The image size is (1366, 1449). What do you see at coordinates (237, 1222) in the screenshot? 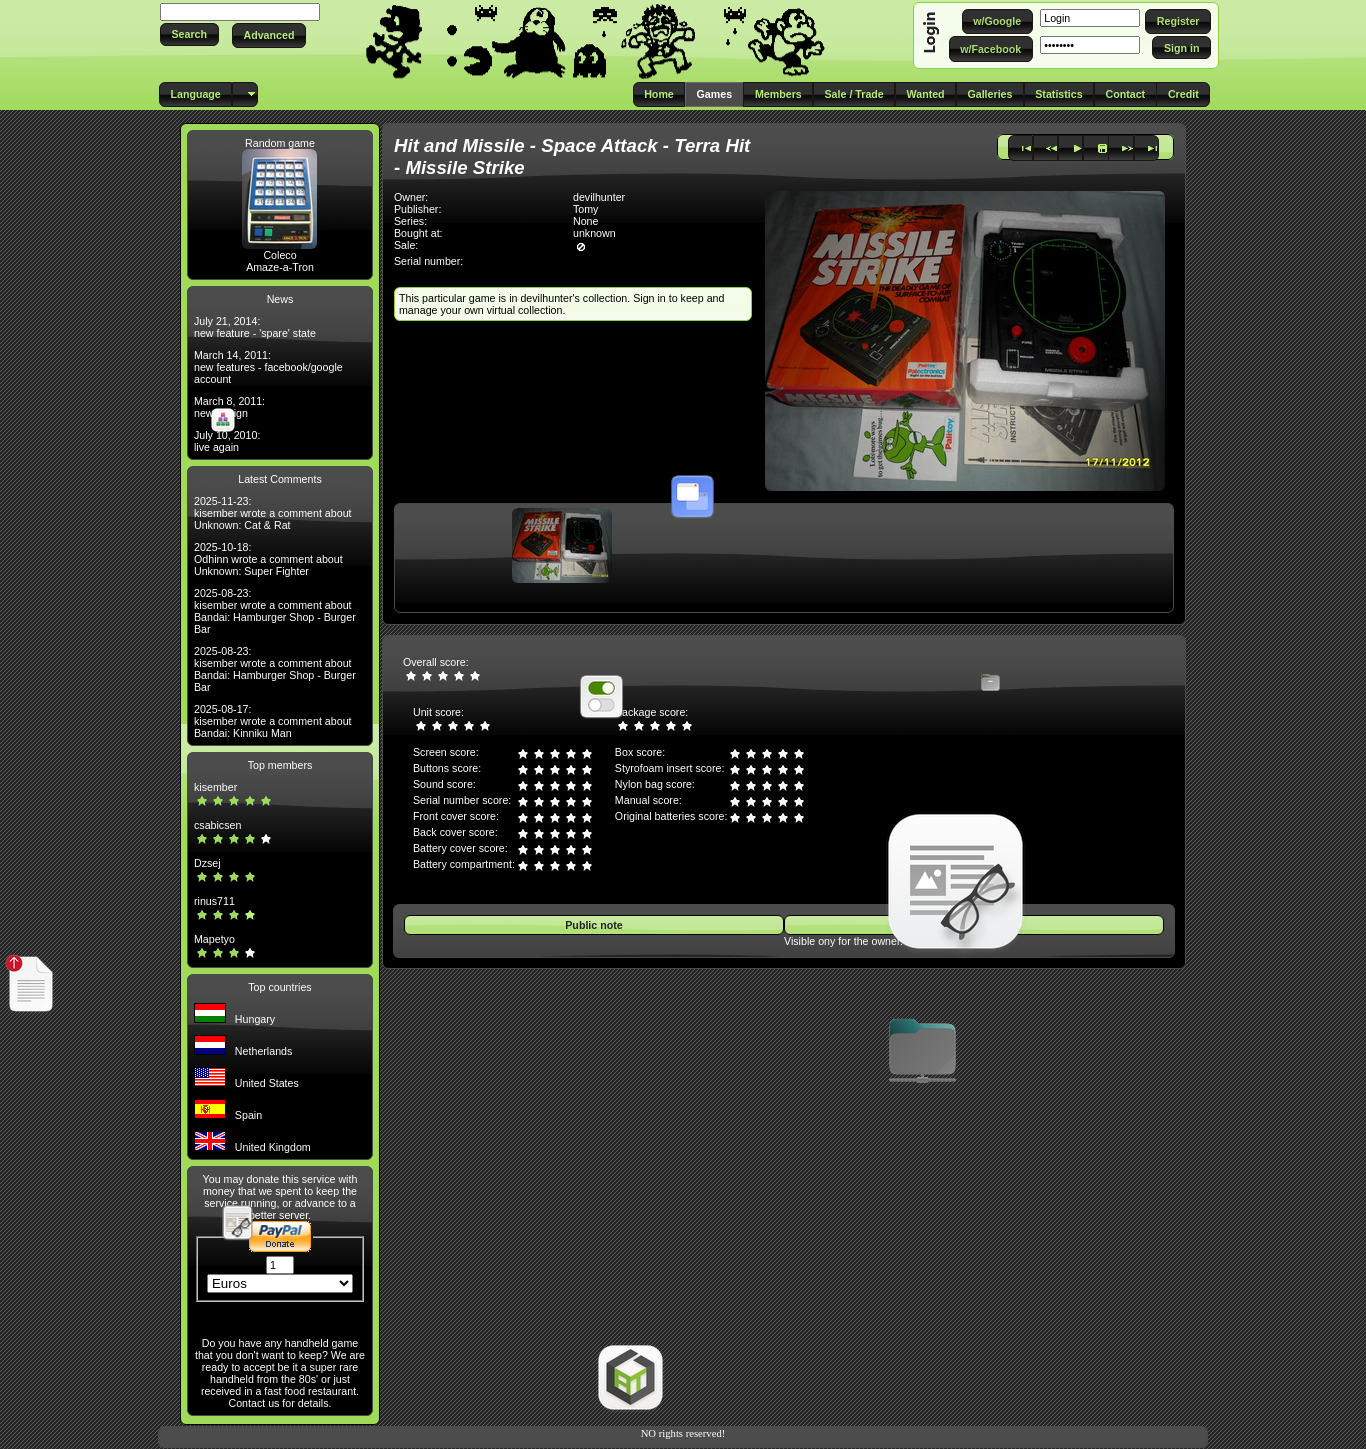
I see `open the documents app` at bounding box center [237, 1222].